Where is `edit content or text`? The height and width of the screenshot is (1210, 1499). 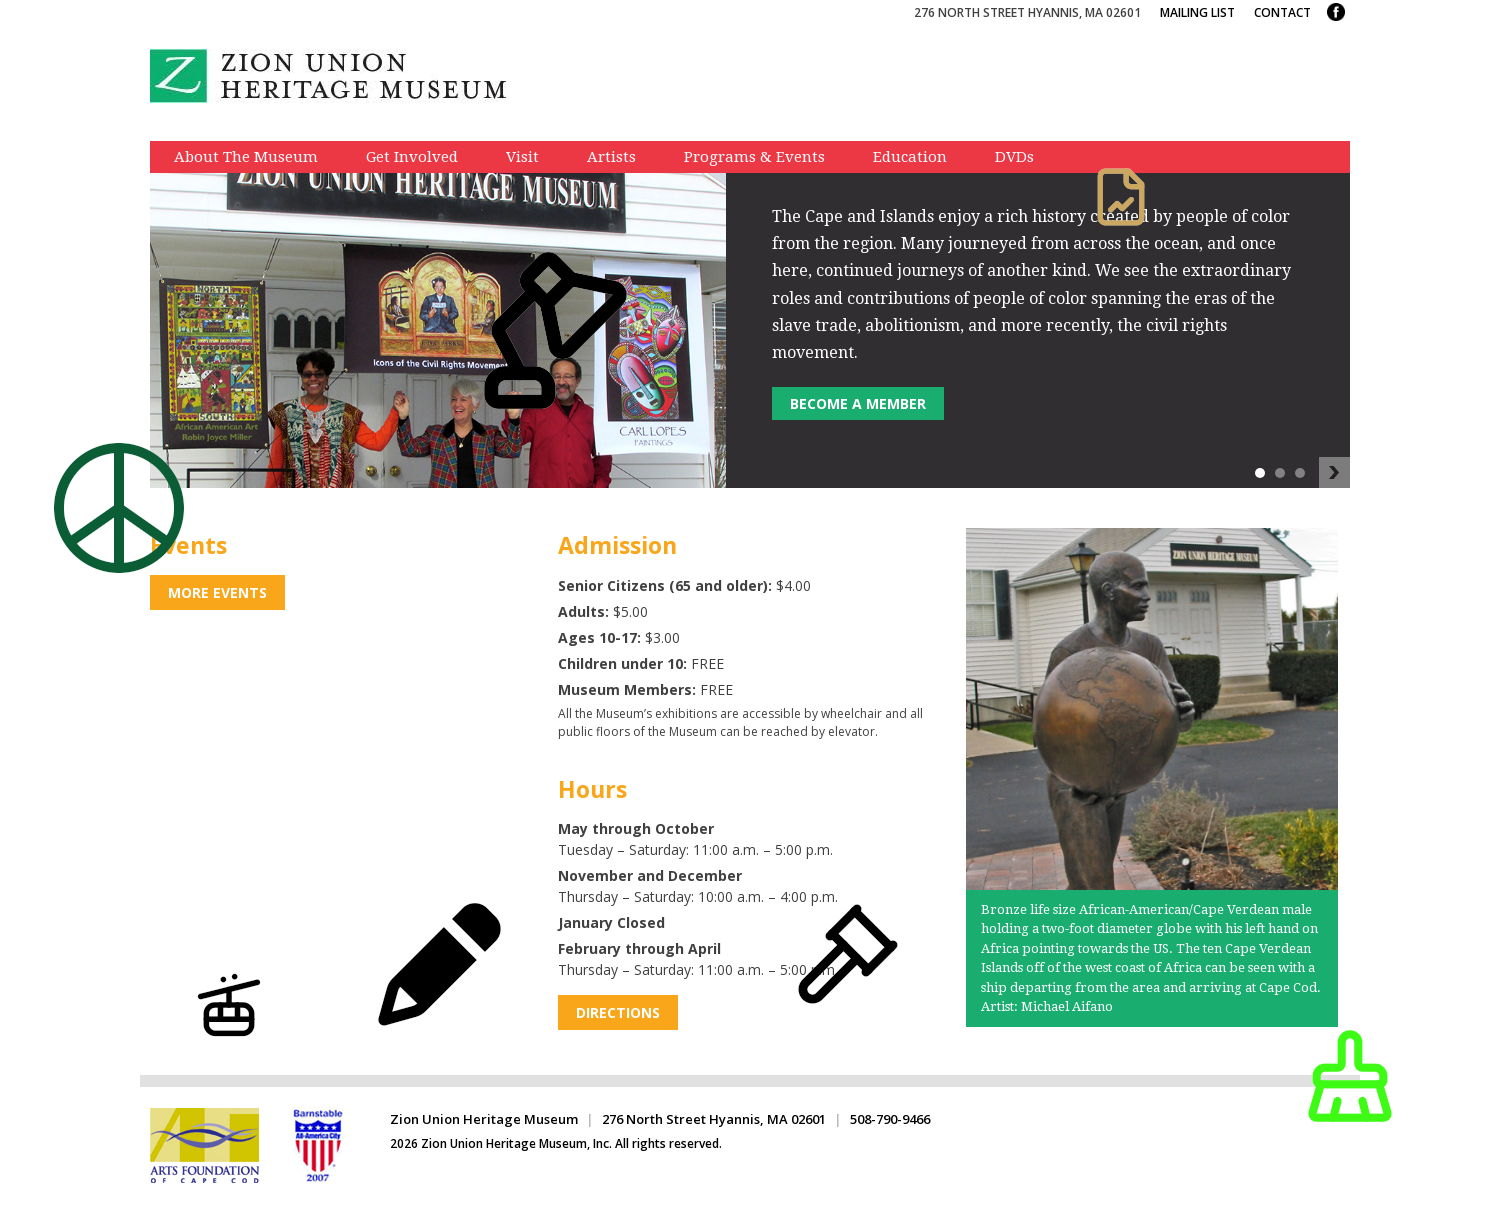 edit content or text is located at coordinates (439, 964).